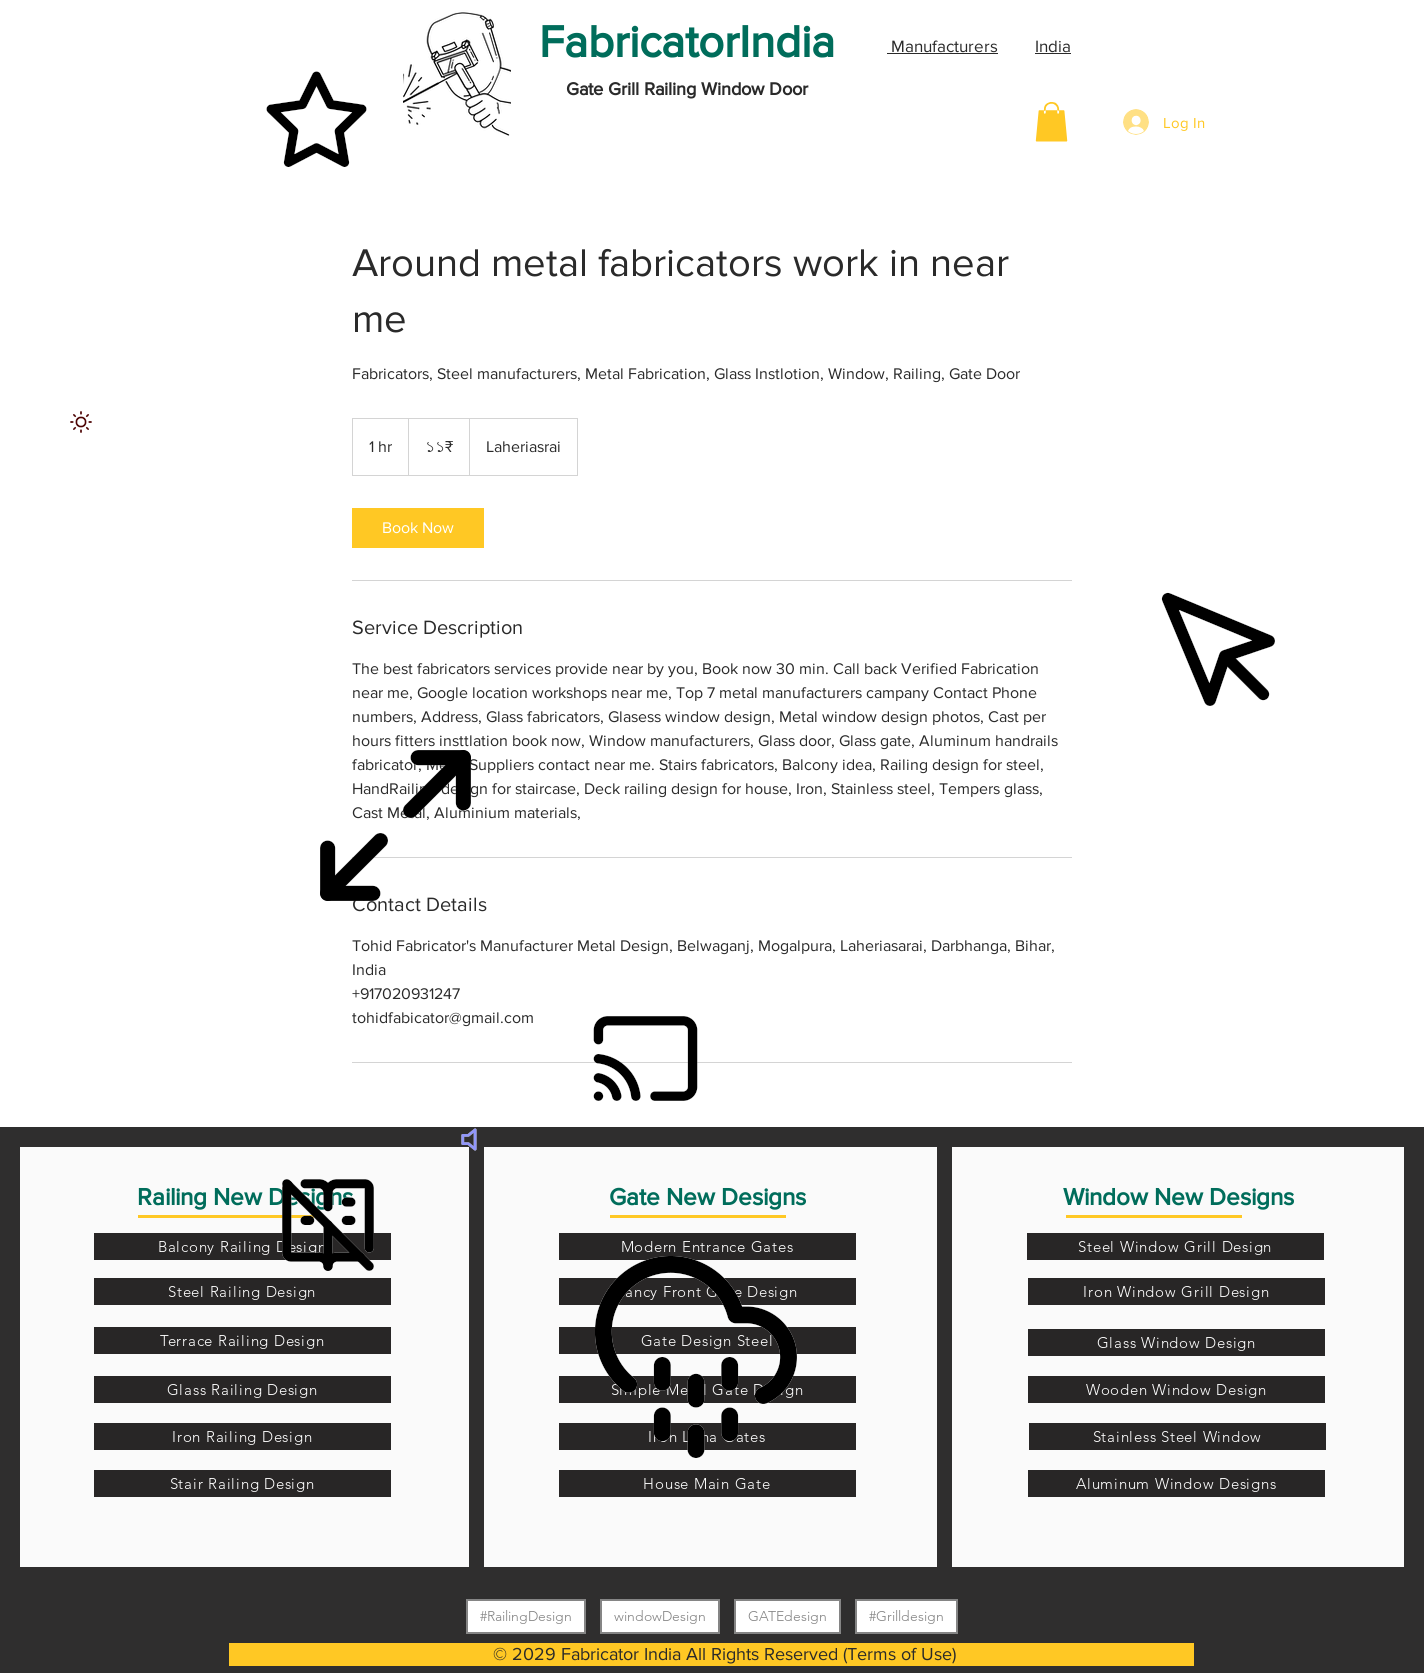 This screenshot has width=1424, height=1673. Describe the element at coordinates (696, 1357) in the screenshot. I see `indicates light rain or drizzle in weather forecast` at that location.